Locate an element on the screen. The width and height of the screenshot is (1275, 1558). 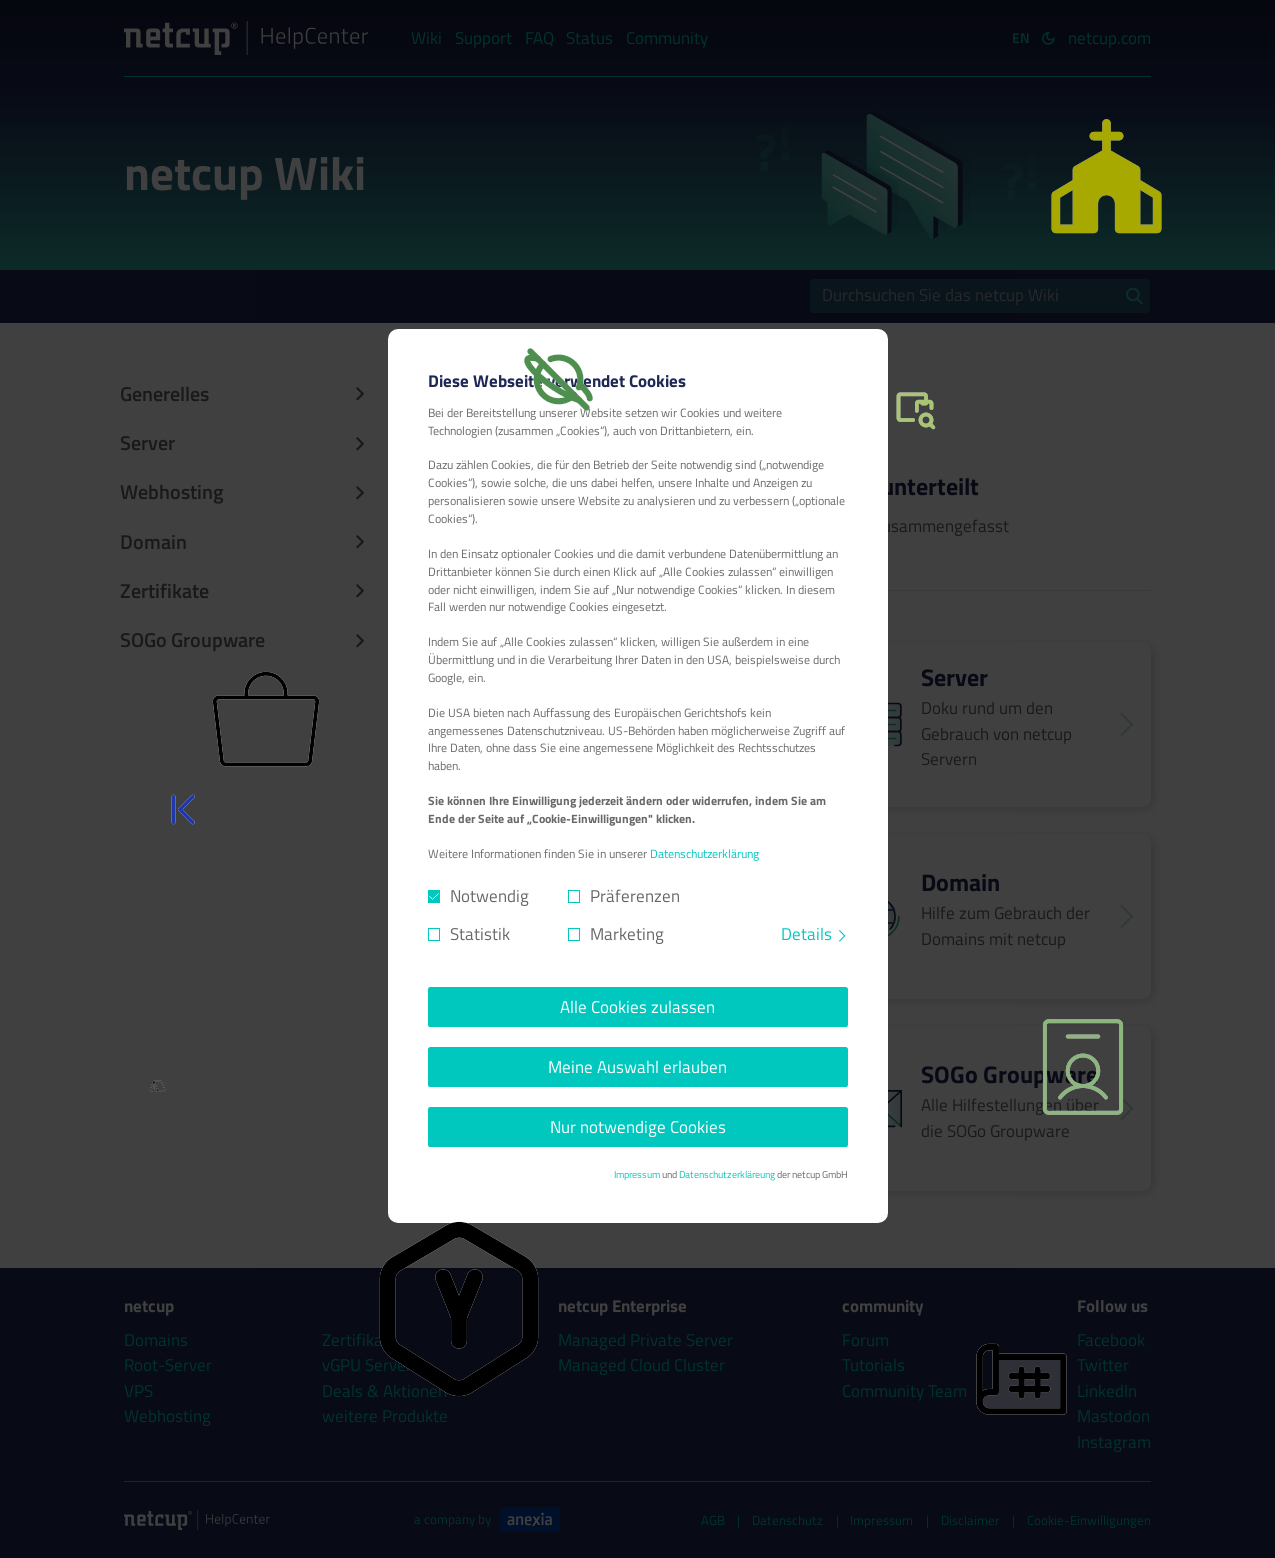
navigate to the beginning or first item is located at coordinates (182, 809).